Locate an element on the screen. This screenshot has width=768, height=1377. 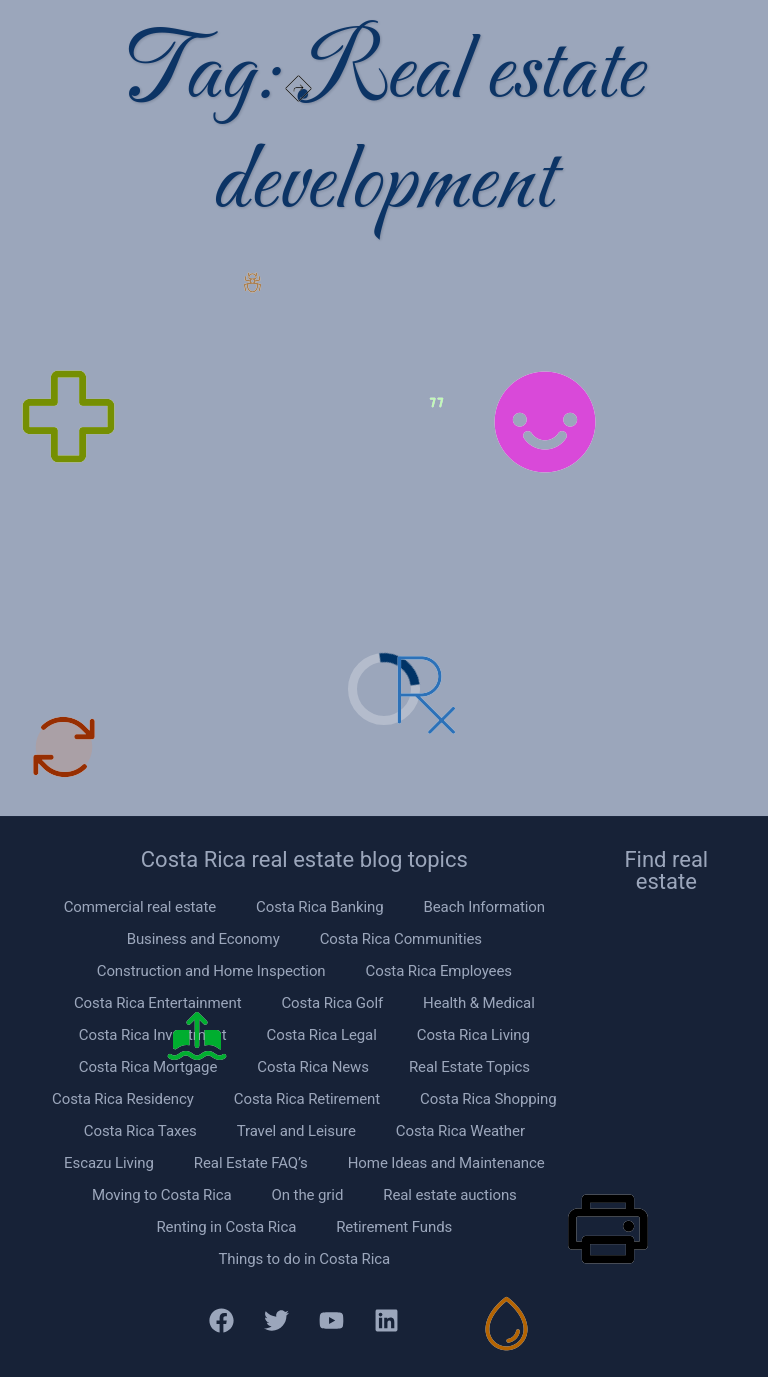
report a bug or issue is located at coordinates (252, 282).